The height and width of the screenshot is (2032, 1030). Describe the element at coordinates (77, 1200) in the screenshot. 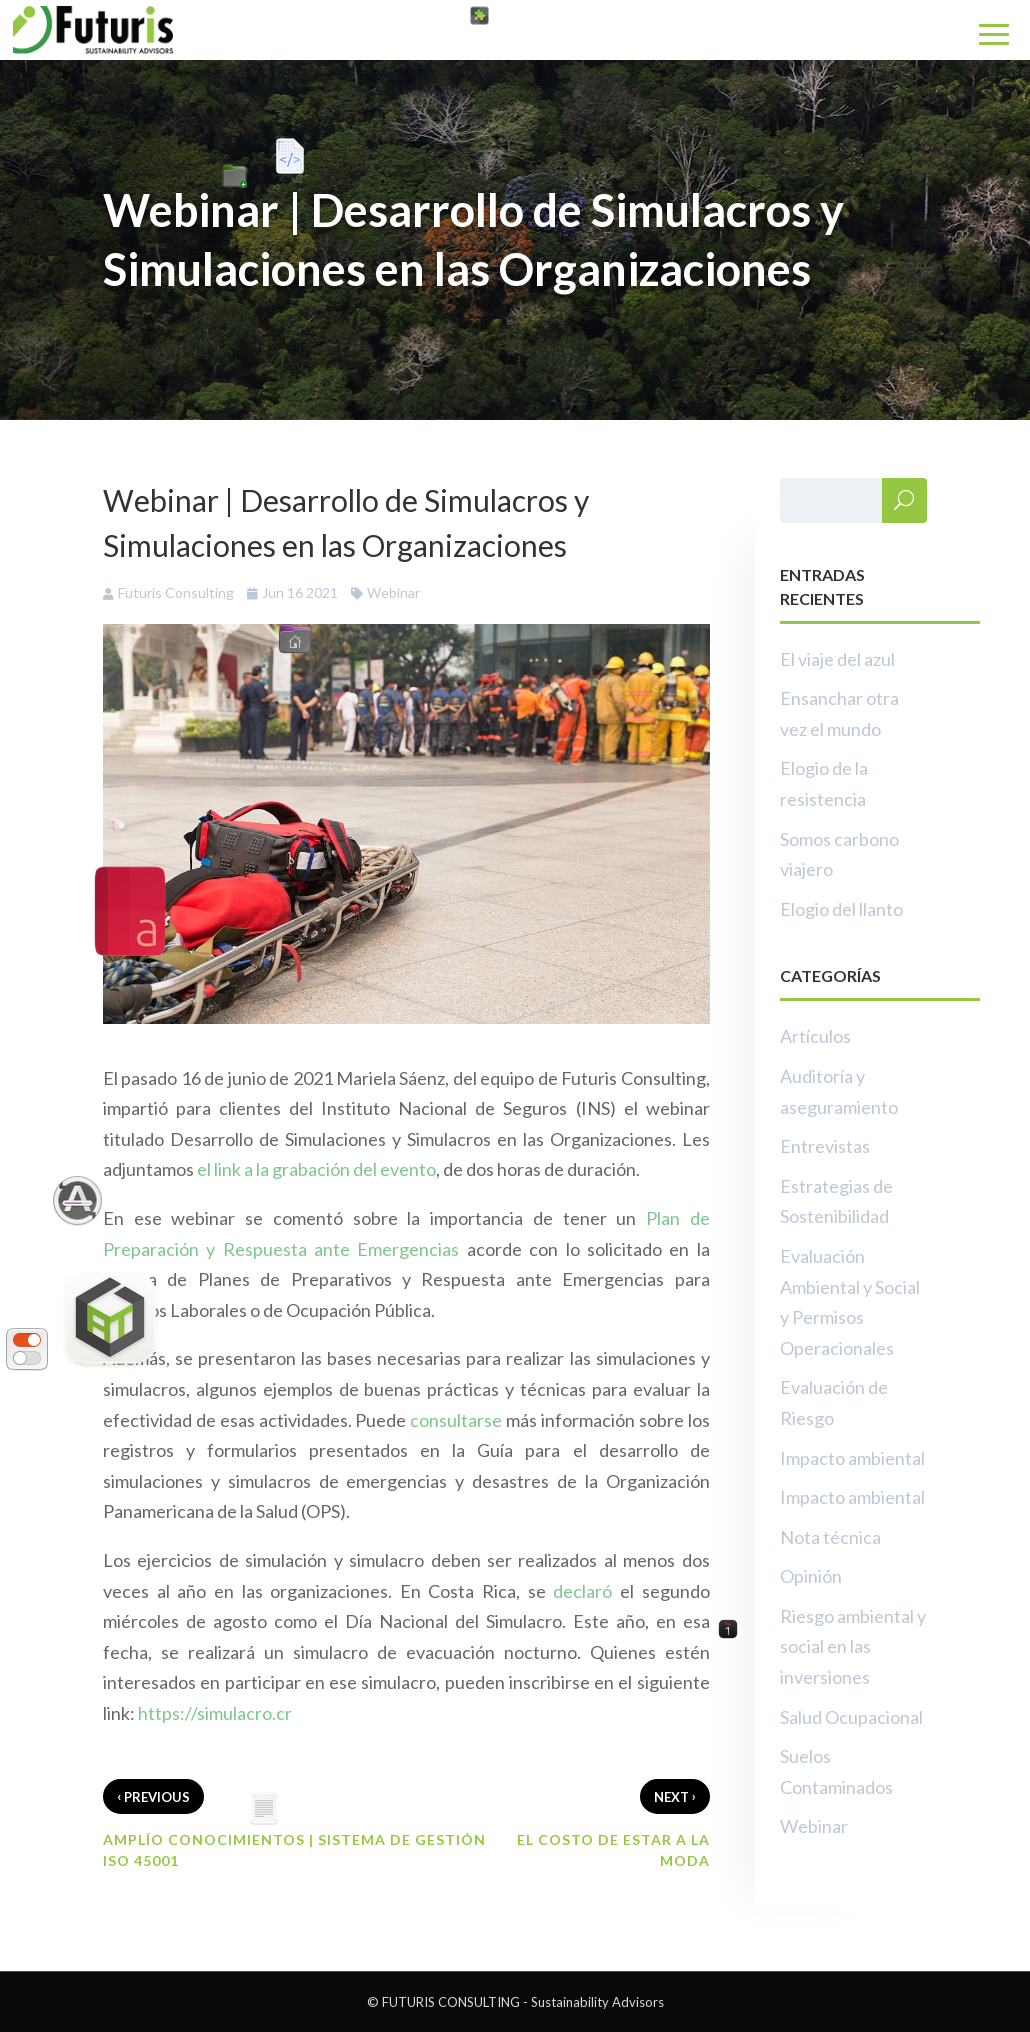

I see `check for available software updates` at that location.